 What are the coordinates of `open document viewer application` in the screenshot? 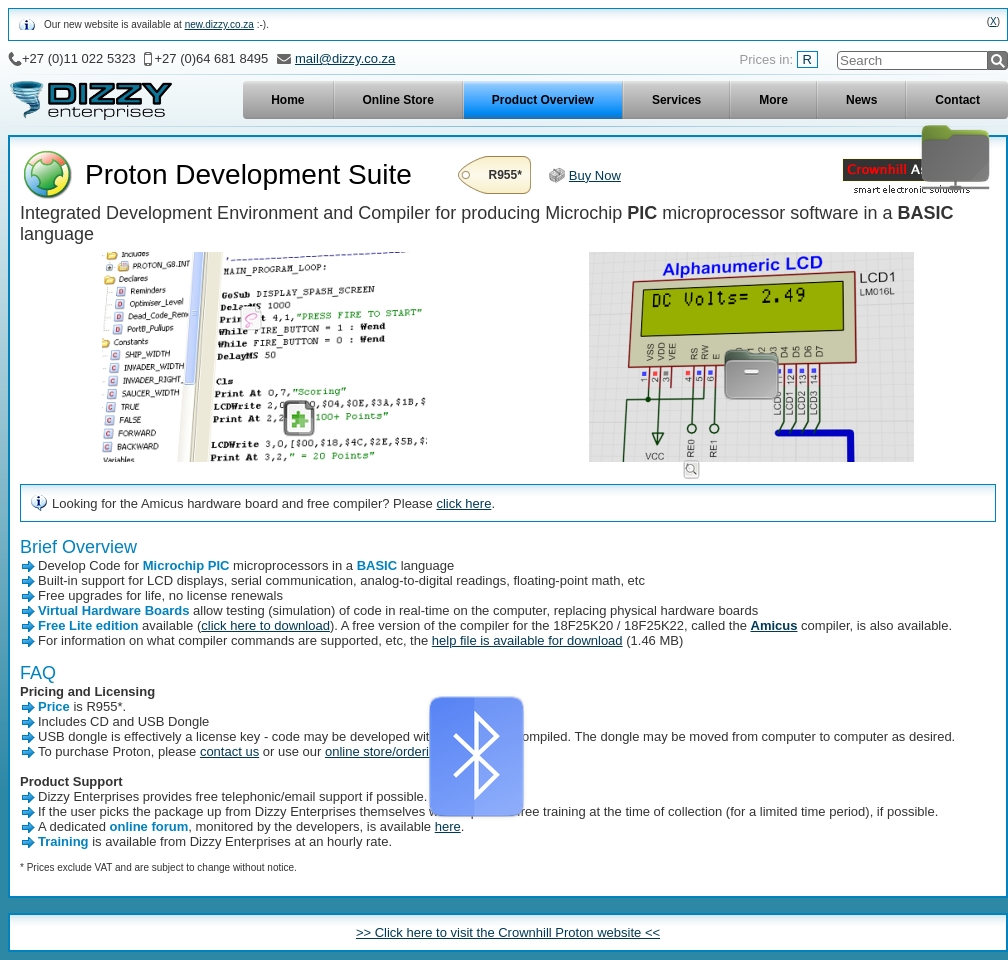 It's located at (691, 469).